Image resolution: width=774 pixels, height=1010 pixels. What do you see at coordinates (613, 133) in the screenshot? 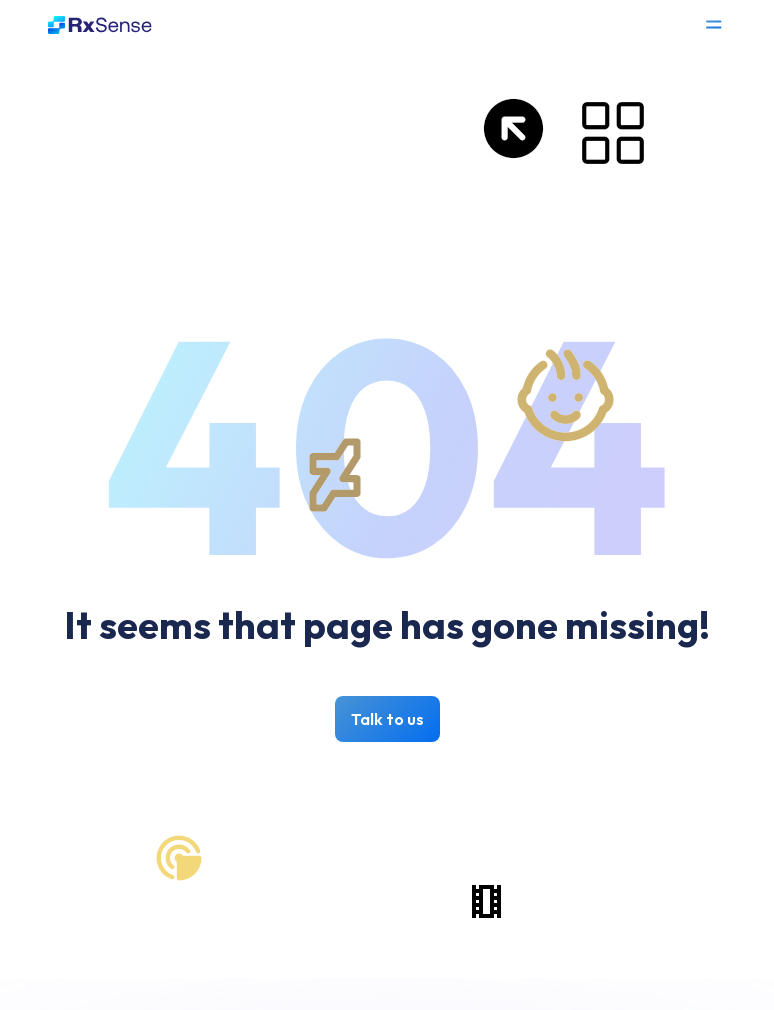
I see `view items in grid layout` at bounding box center [613, 133].